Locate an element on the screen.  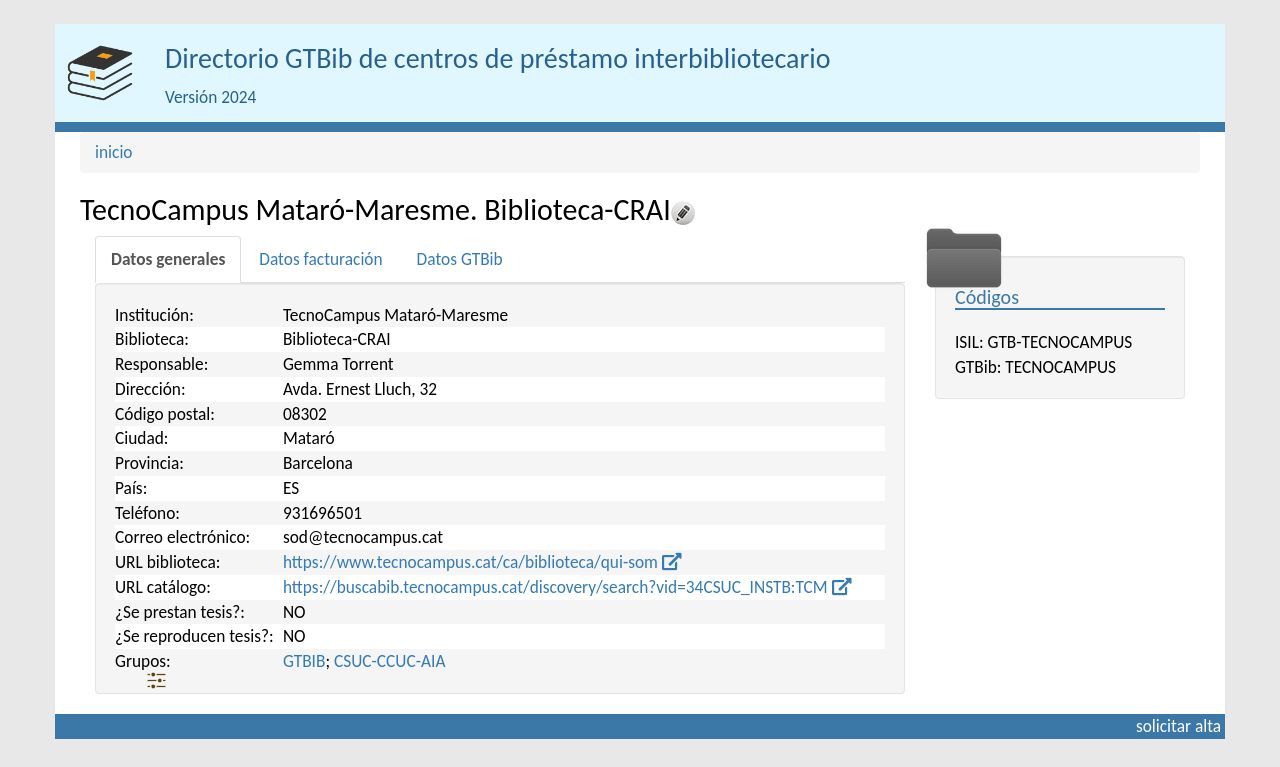
access system preferences or settings is located at coordinates (156, 680).